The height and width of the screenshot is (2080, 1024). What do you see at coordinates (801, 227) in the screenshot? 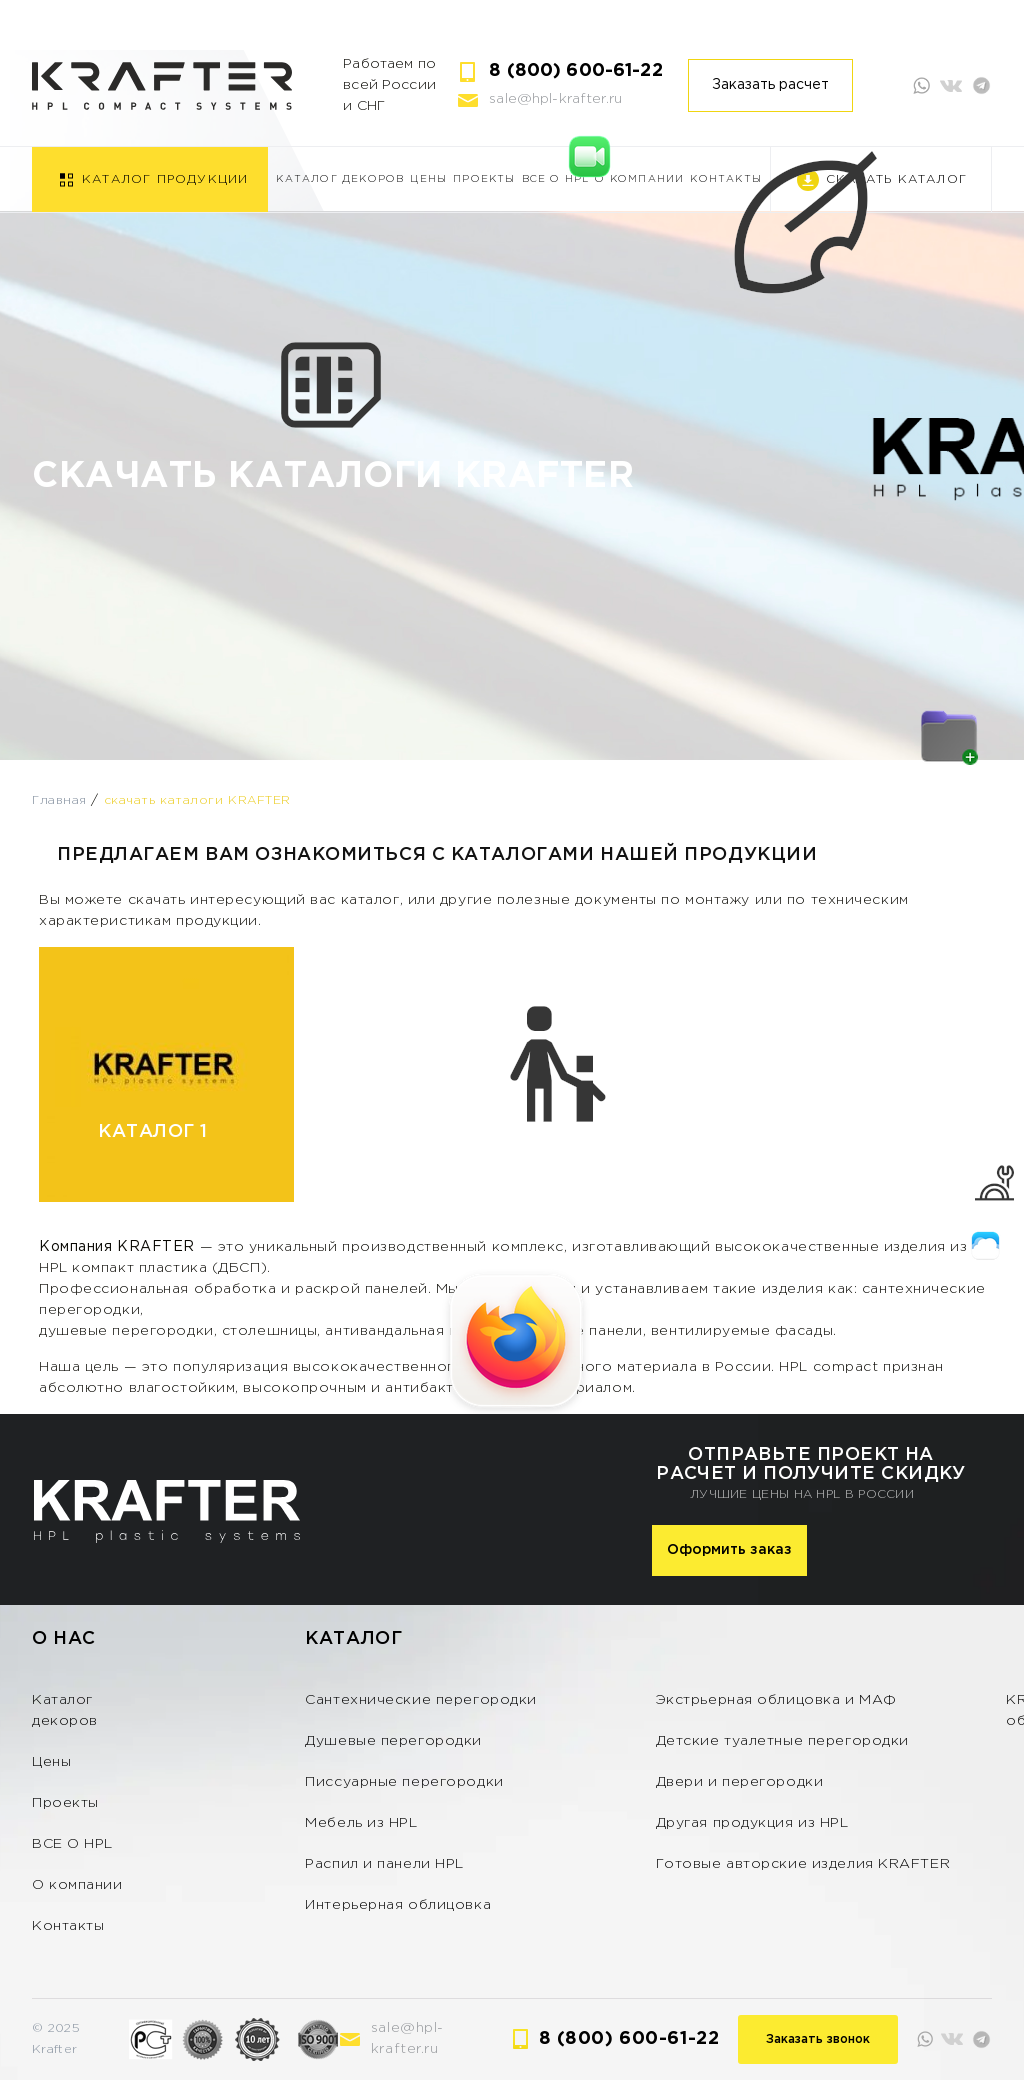
I see `access nature and plant emoji category` at bounding box center [801, 227].